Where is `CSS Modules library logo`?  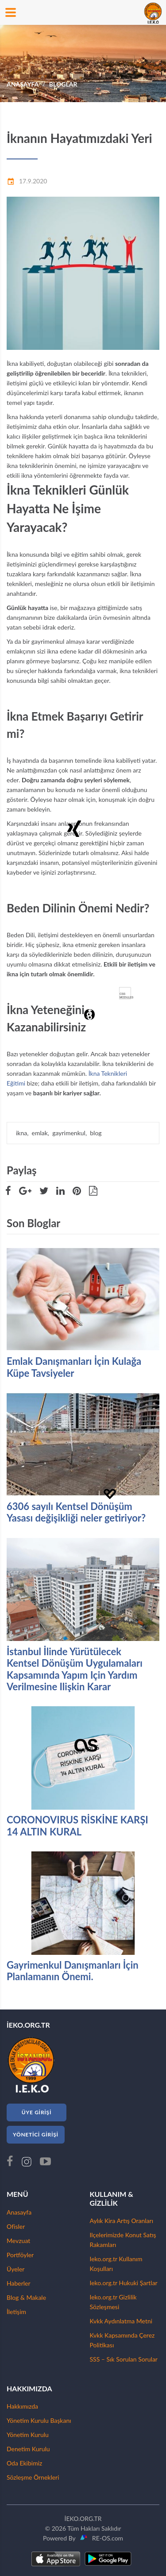
CSS Modules library logo is located at coordinates (126, 993).